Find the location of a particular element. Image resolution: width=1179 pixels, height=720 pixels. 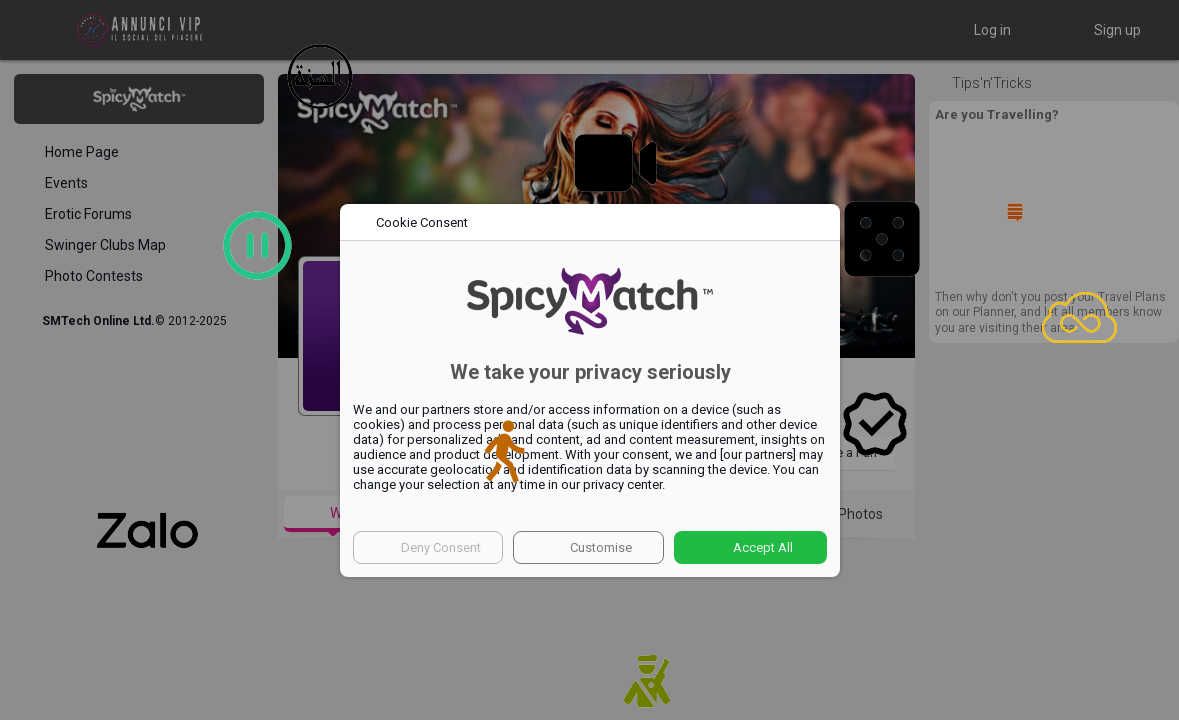

pause media playback is located at coordinates (257, 245).